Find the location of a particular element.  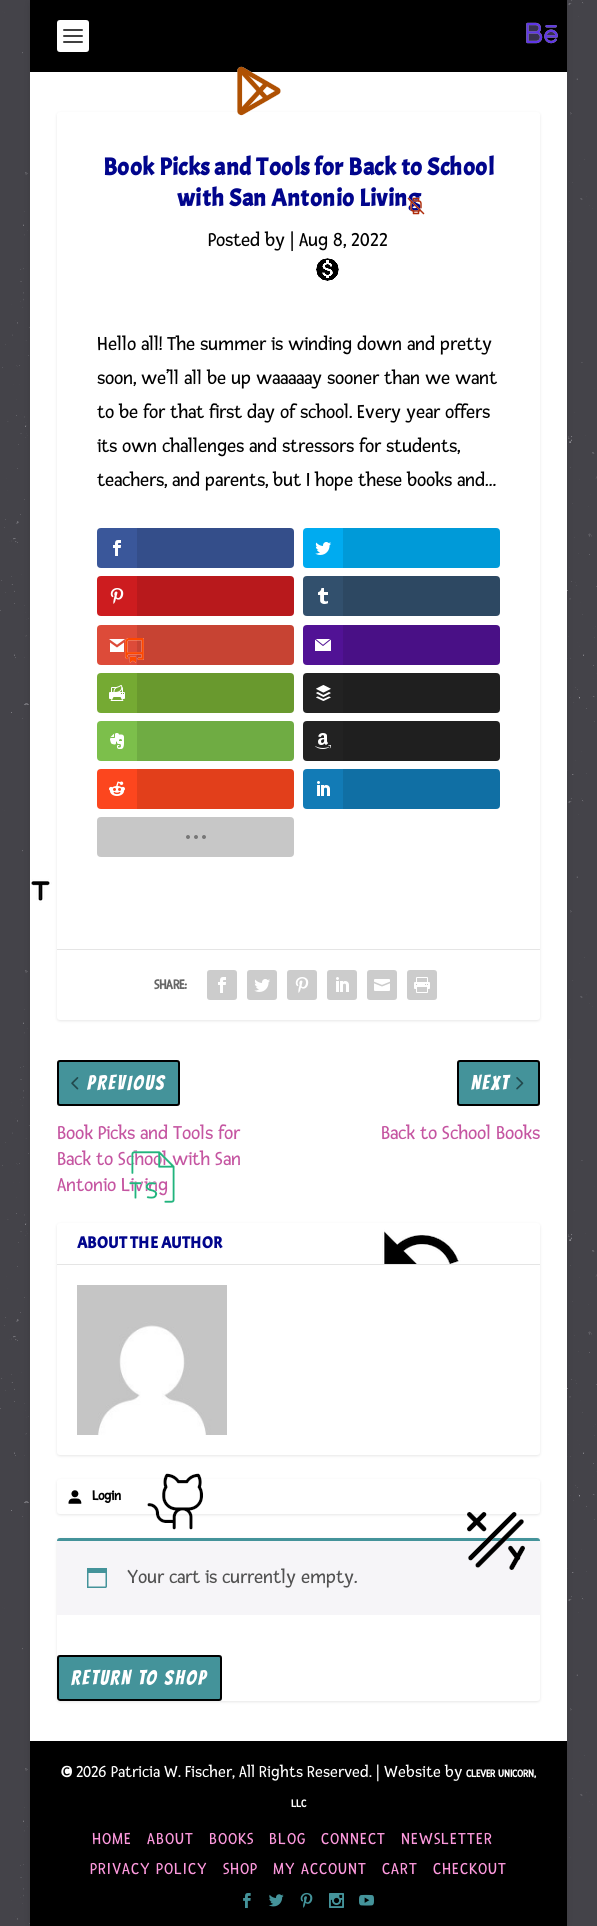

visit github repository is located at coordinates (180, 1500).